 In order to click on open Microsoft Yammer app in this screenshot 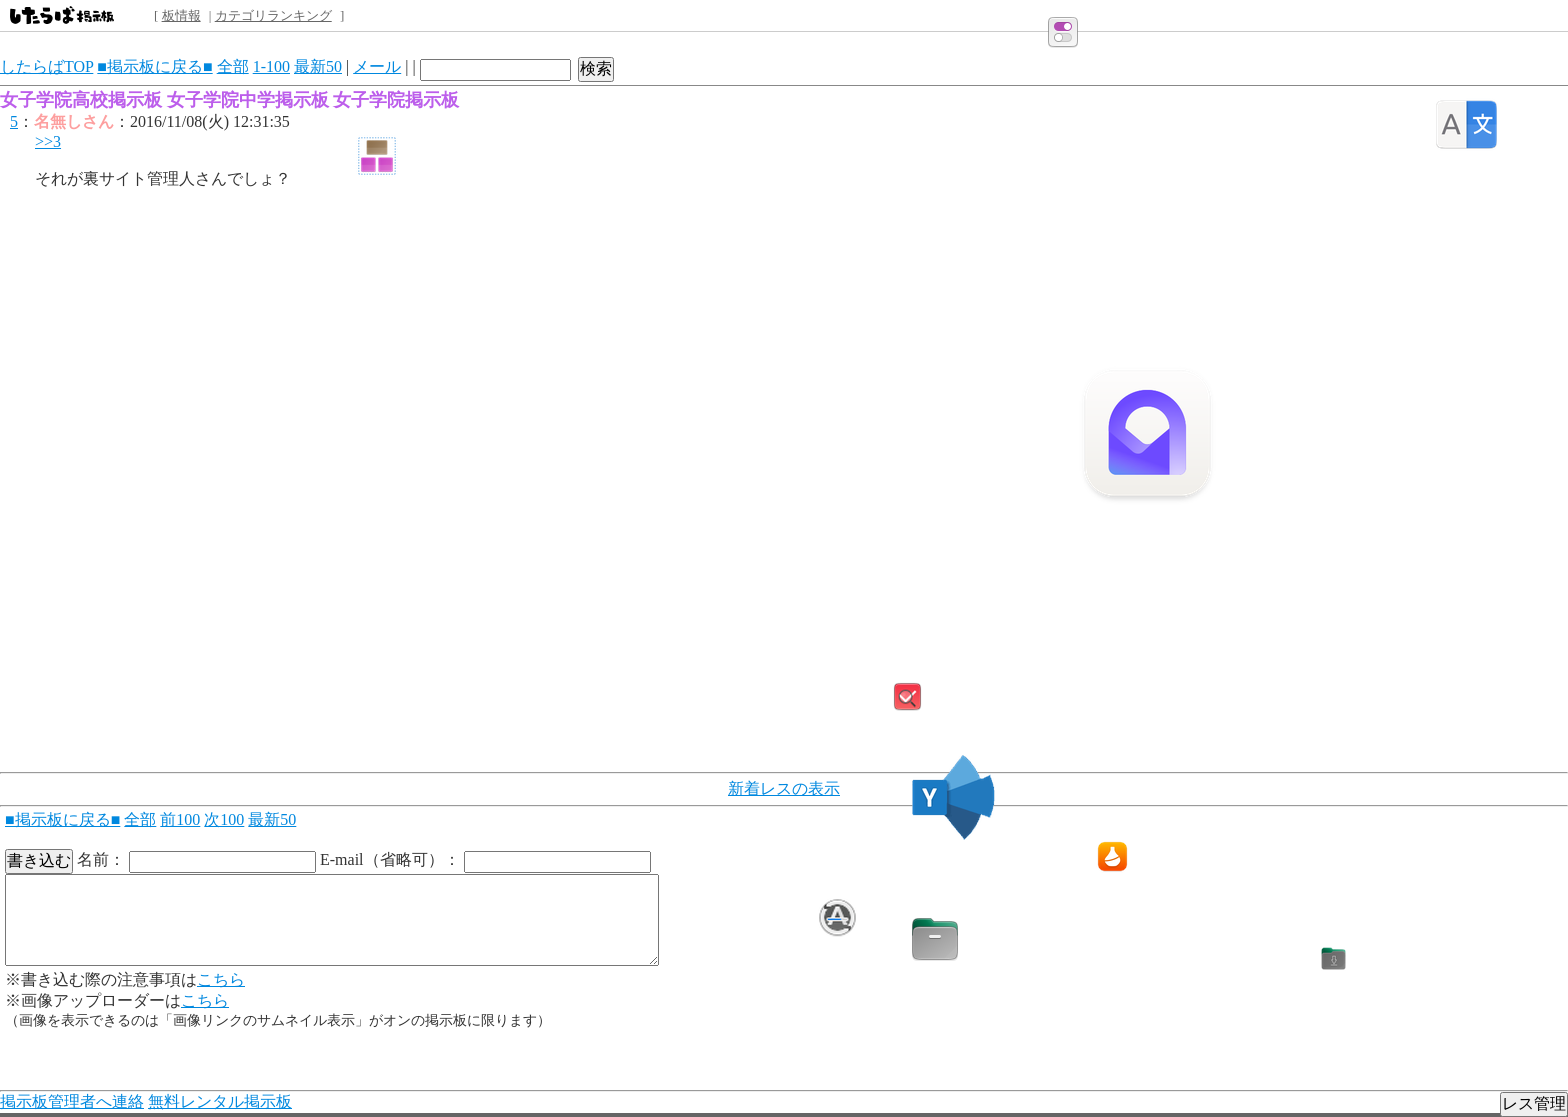, I will do `click(953, 797)`.